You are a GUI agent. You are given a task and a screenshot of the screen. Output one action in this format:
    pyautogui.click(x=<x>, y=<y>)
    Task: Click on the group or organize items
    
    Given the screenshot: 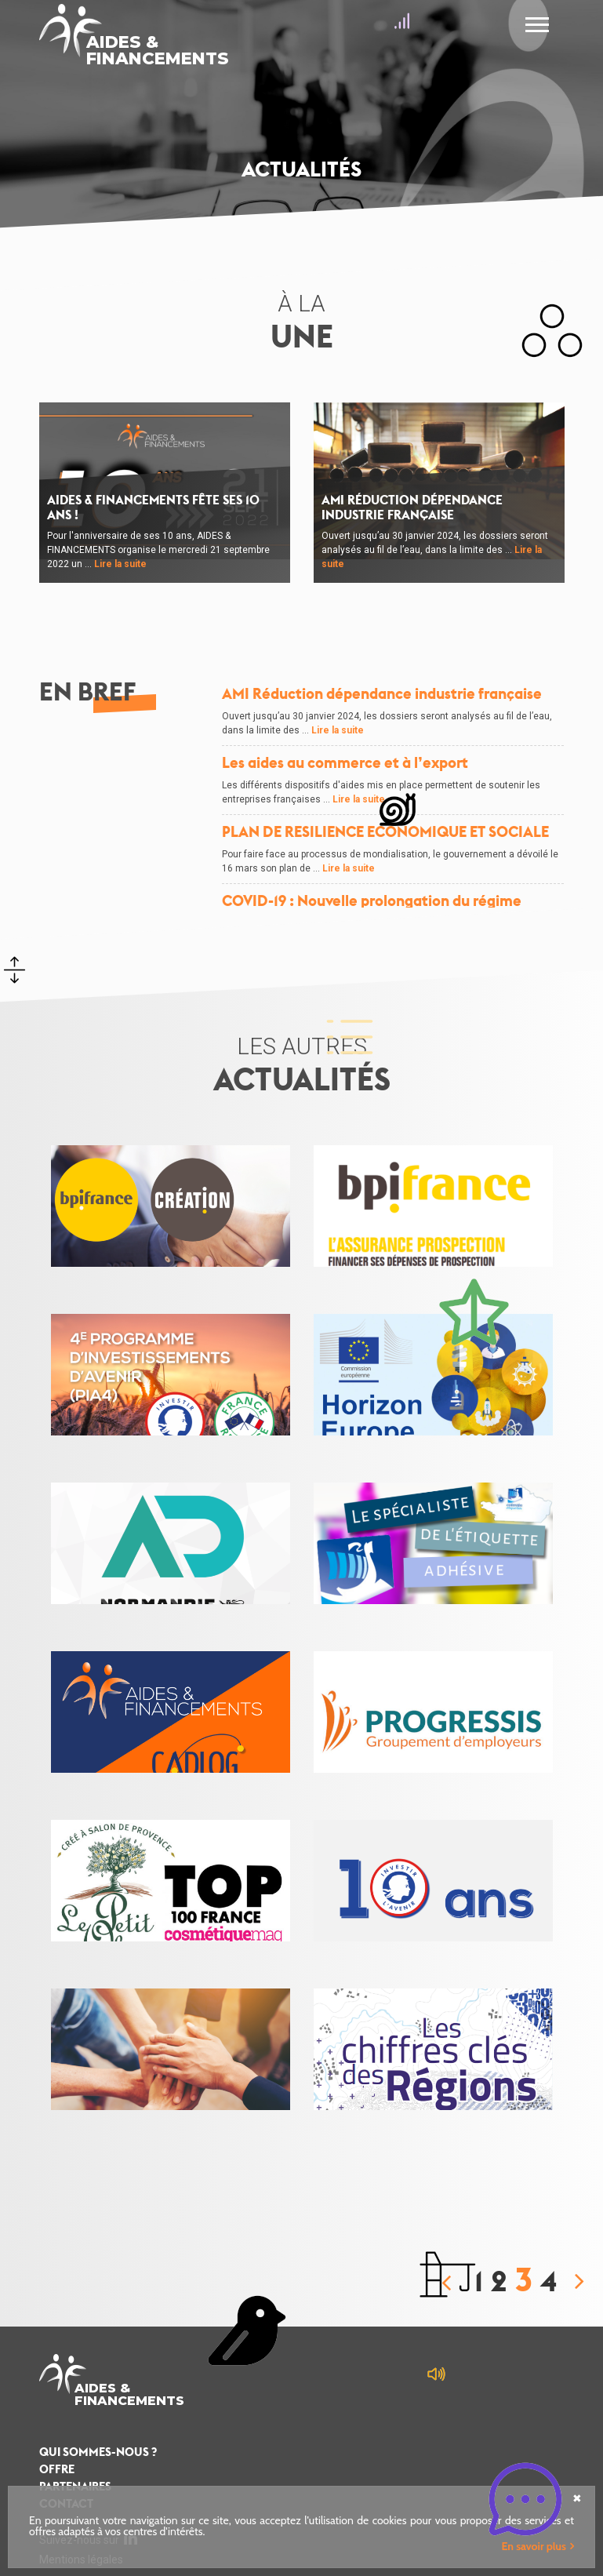 What is the action you would take?
    pyautogui.click(x=552, y=332)
    